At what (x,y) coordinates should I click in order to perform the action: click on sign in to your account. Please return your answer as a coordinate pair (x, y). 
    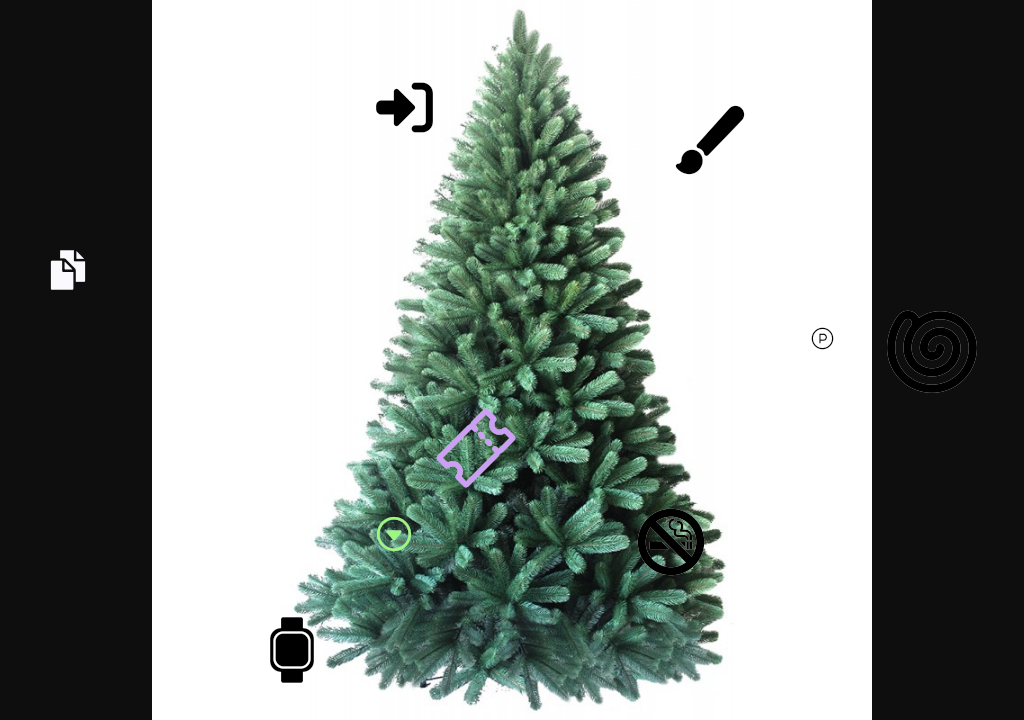
    Looking at the image, I should click on (404, 107).